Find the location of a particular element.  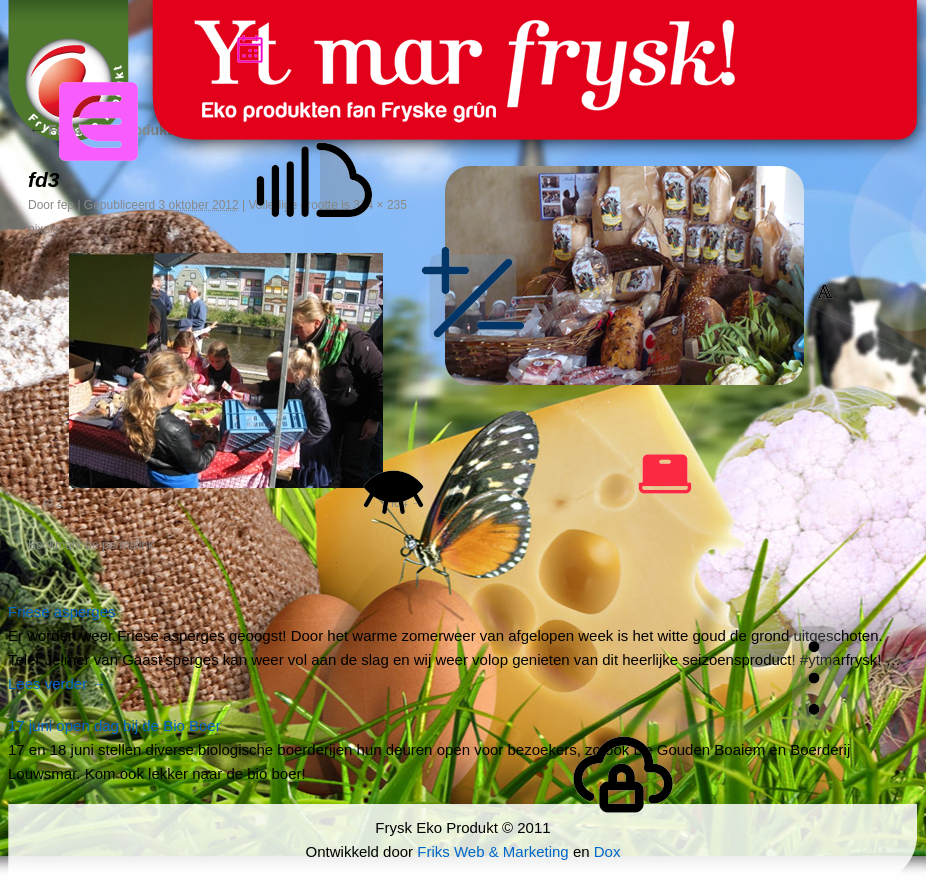

secure cloud storage is located at coordinates (621, 772).